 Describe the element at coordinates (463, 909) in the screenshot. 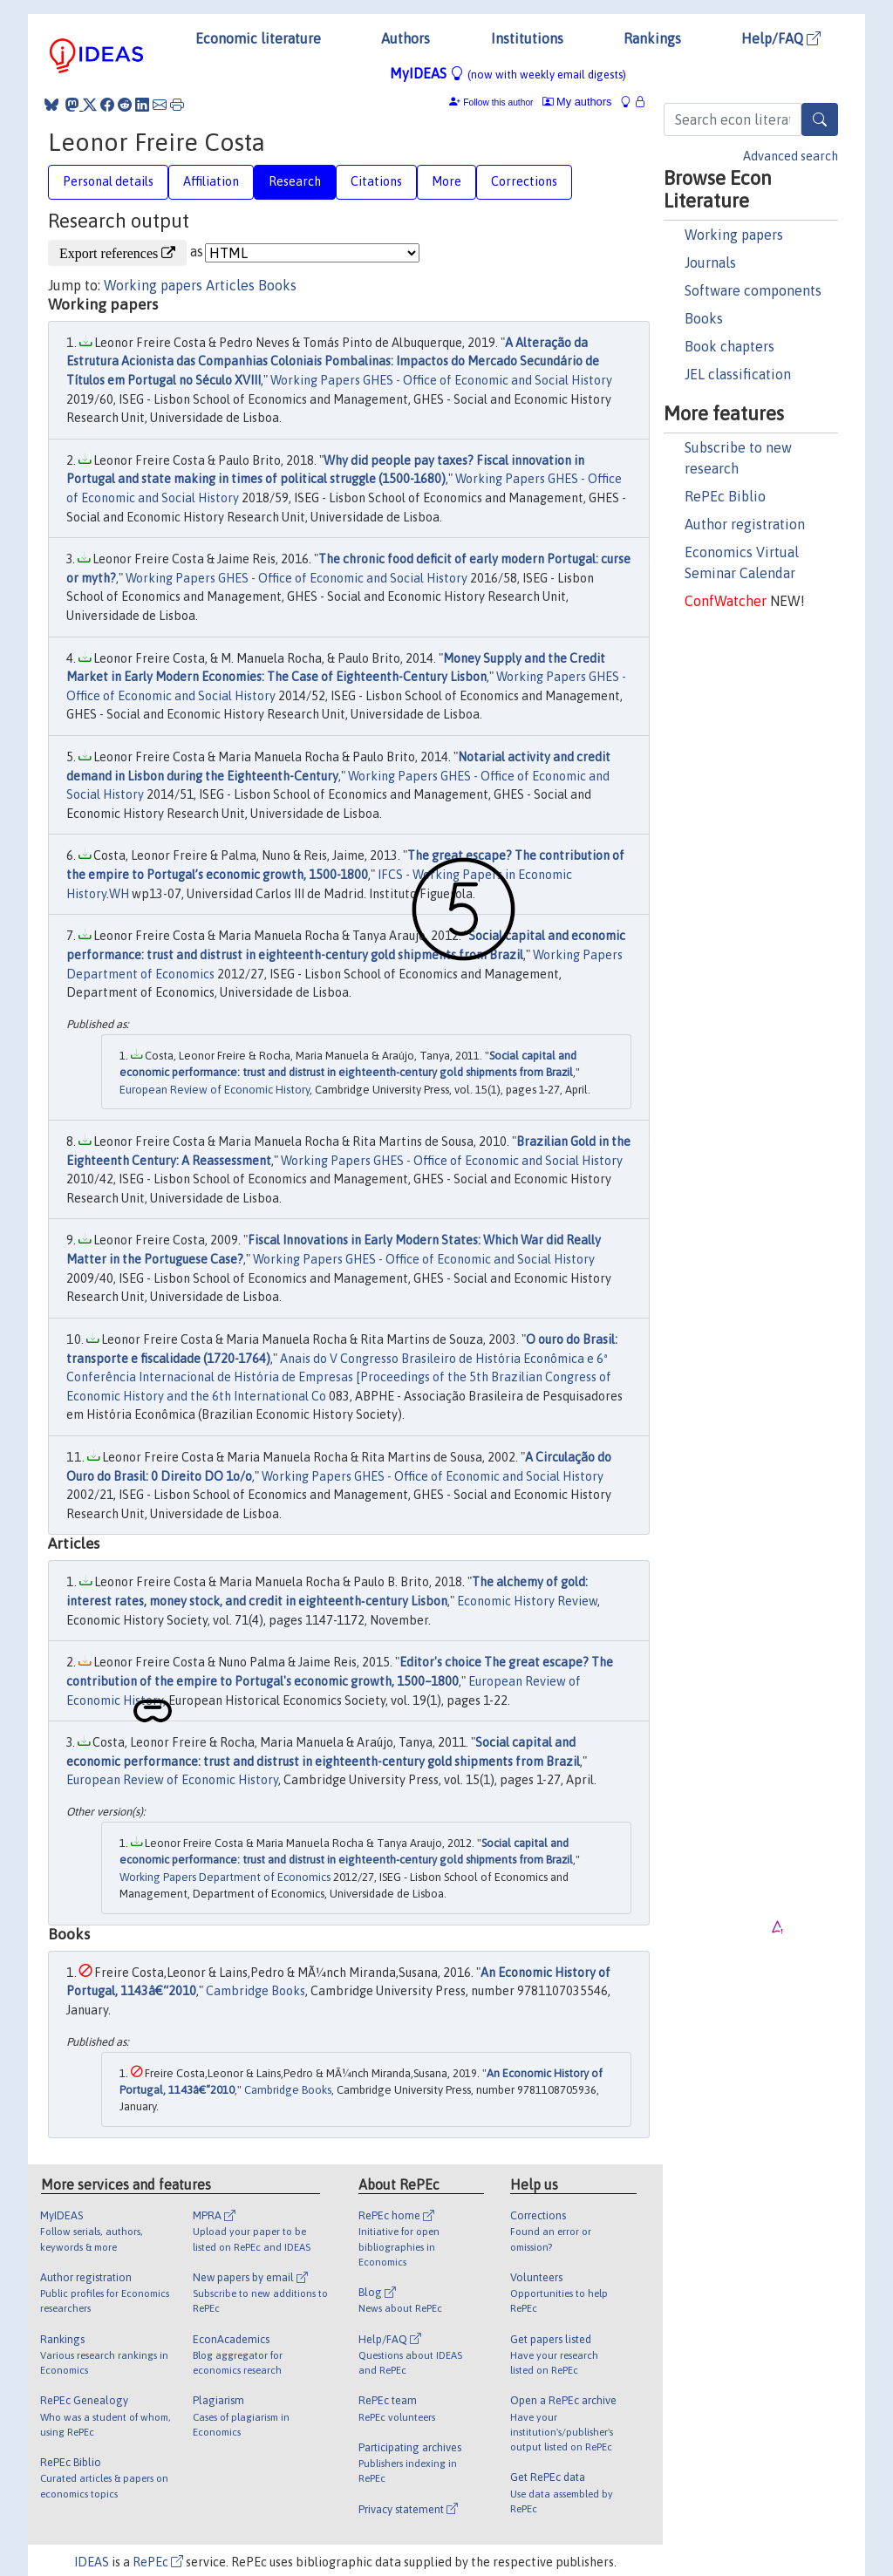

I see `indicates step 5 in a multi-step process` at that location.